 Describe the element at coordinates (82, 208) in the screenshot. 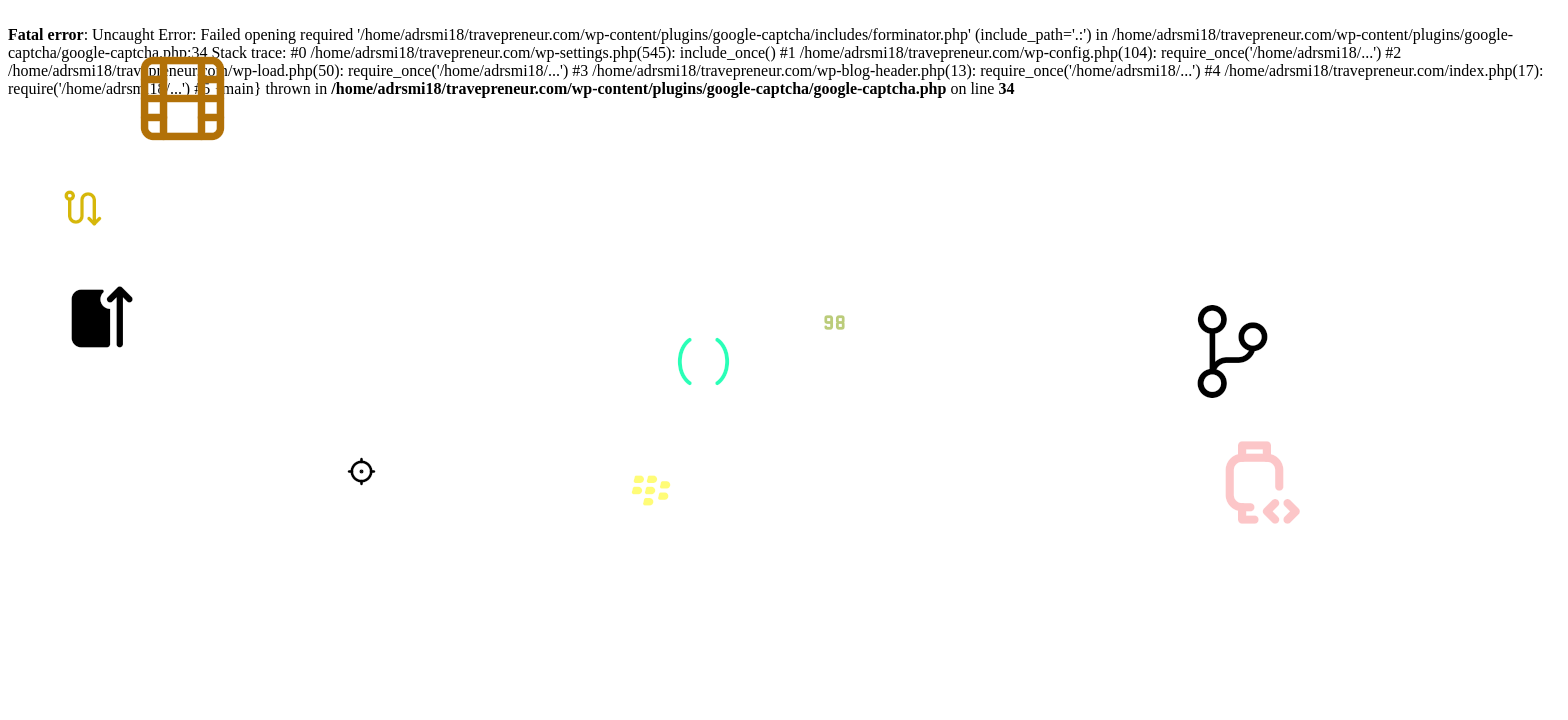

I see `indicates an s-curve or winding path ahead` at that location.